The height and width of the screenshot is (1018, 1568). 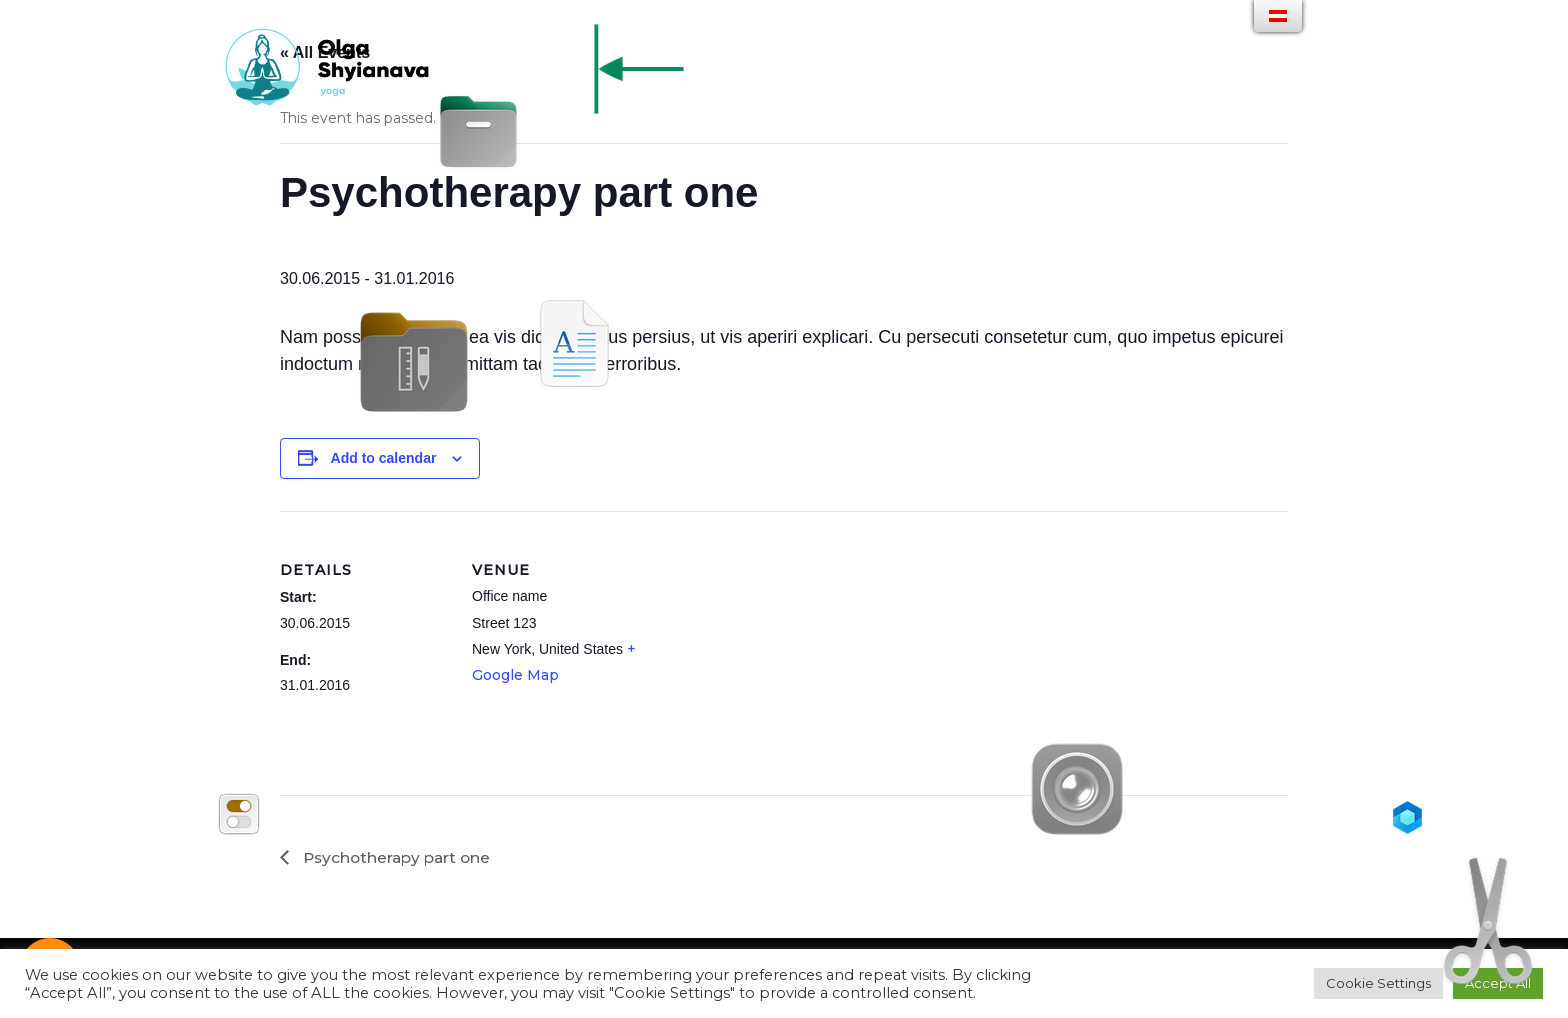 What do you see at coordinates (1077, 789) in the screenshot?
I see `open the camera app` at bounding box center [1077, 789].